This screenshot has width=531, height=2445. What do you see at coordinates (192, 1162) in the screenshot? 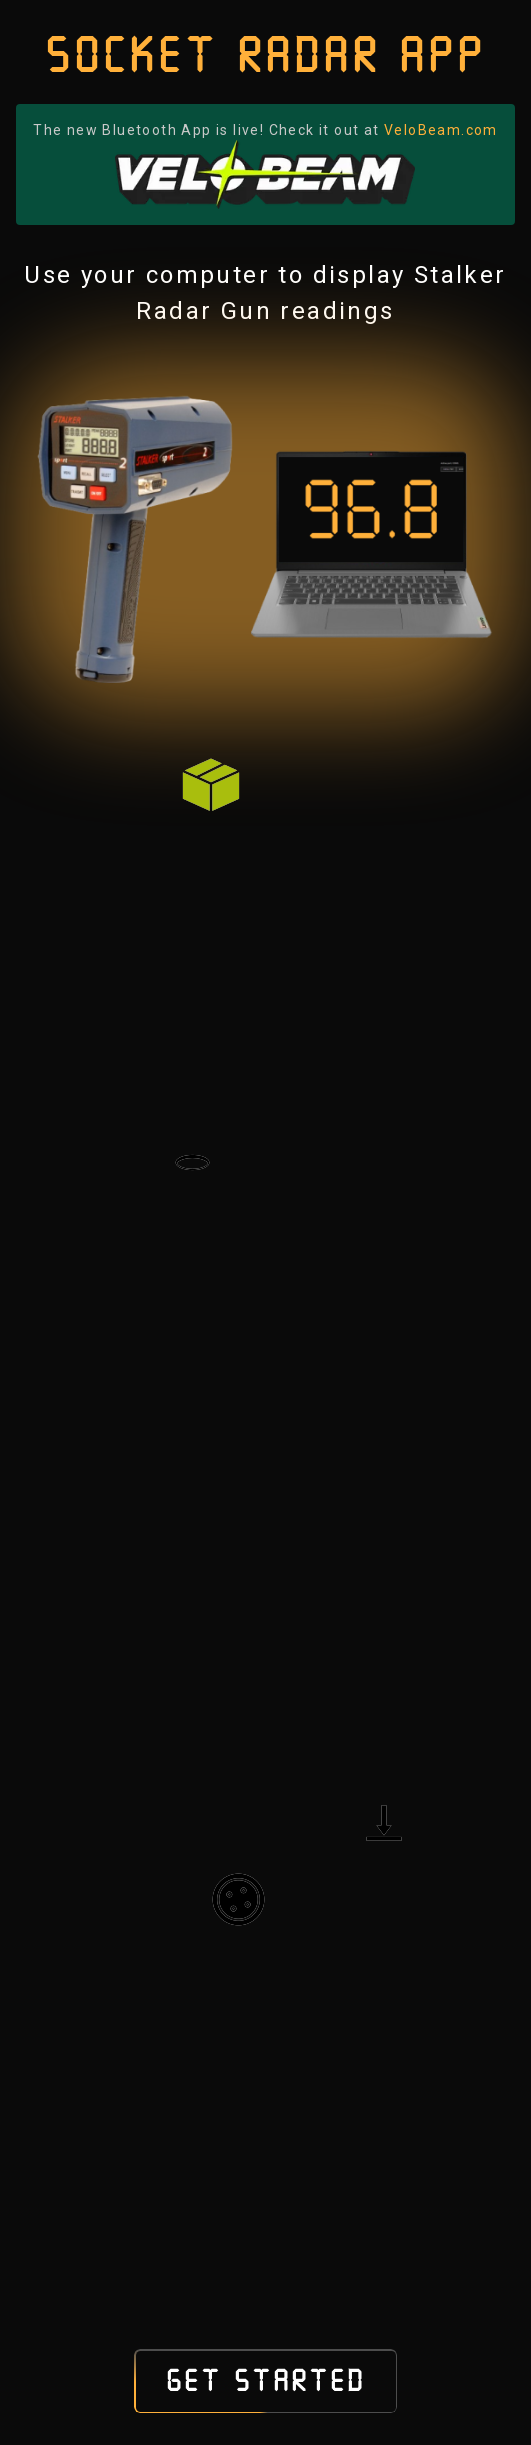
I see `indicates a pit or trap hazard in gameplay` at bounding box center [192, 1162].